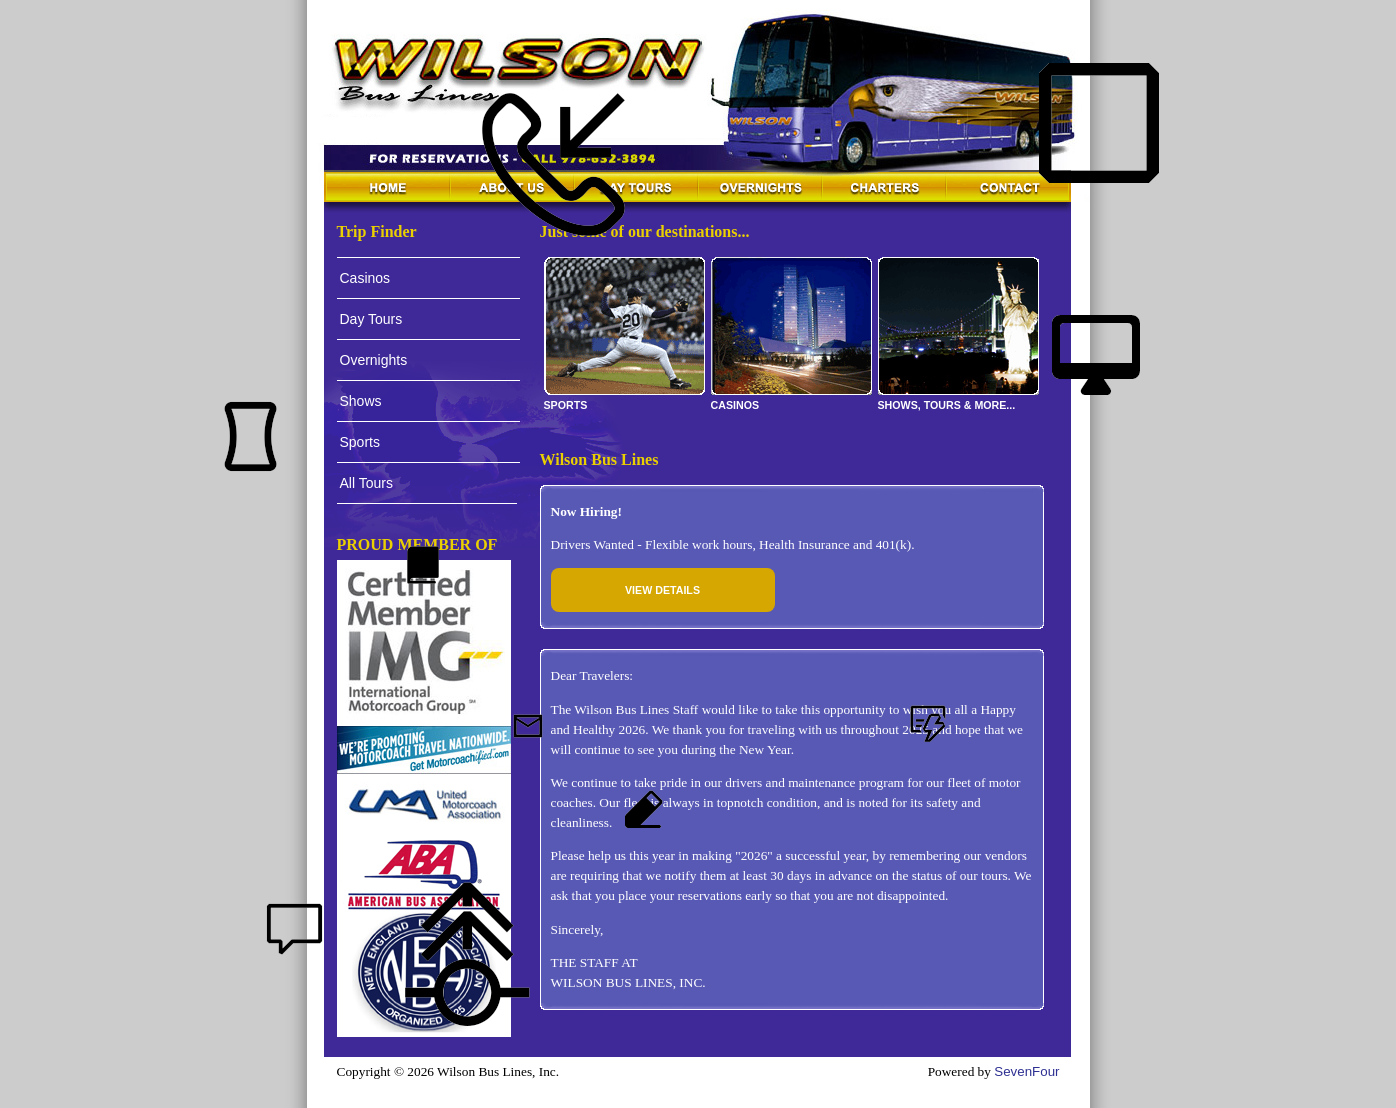 The height and width of the screenshot is (1108, 1396). Describe the element at coordinates (1096, 355) in the screenshot. I see `switch to desktop view` at that location.